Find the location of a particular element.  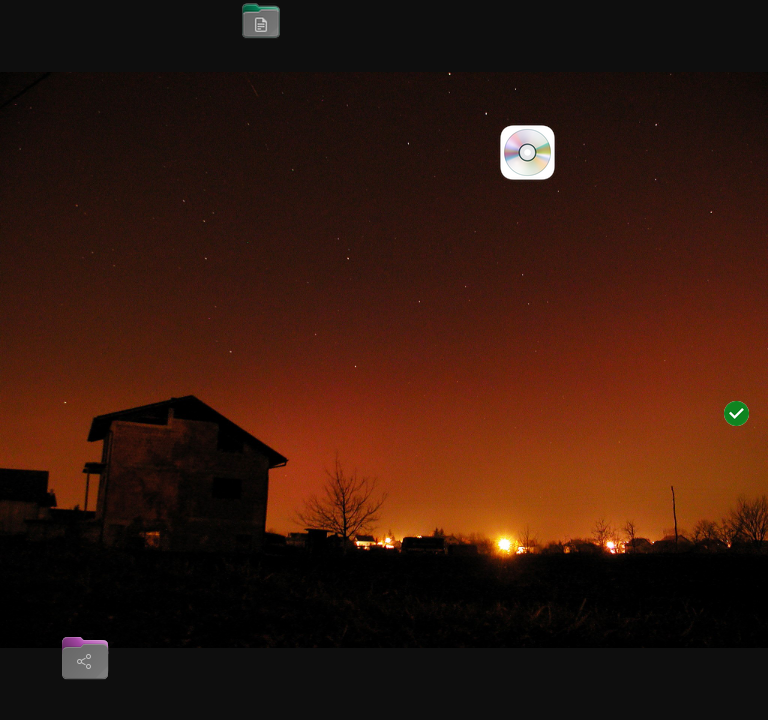

access optical disc settings or media is located at coordinates (527, 152).